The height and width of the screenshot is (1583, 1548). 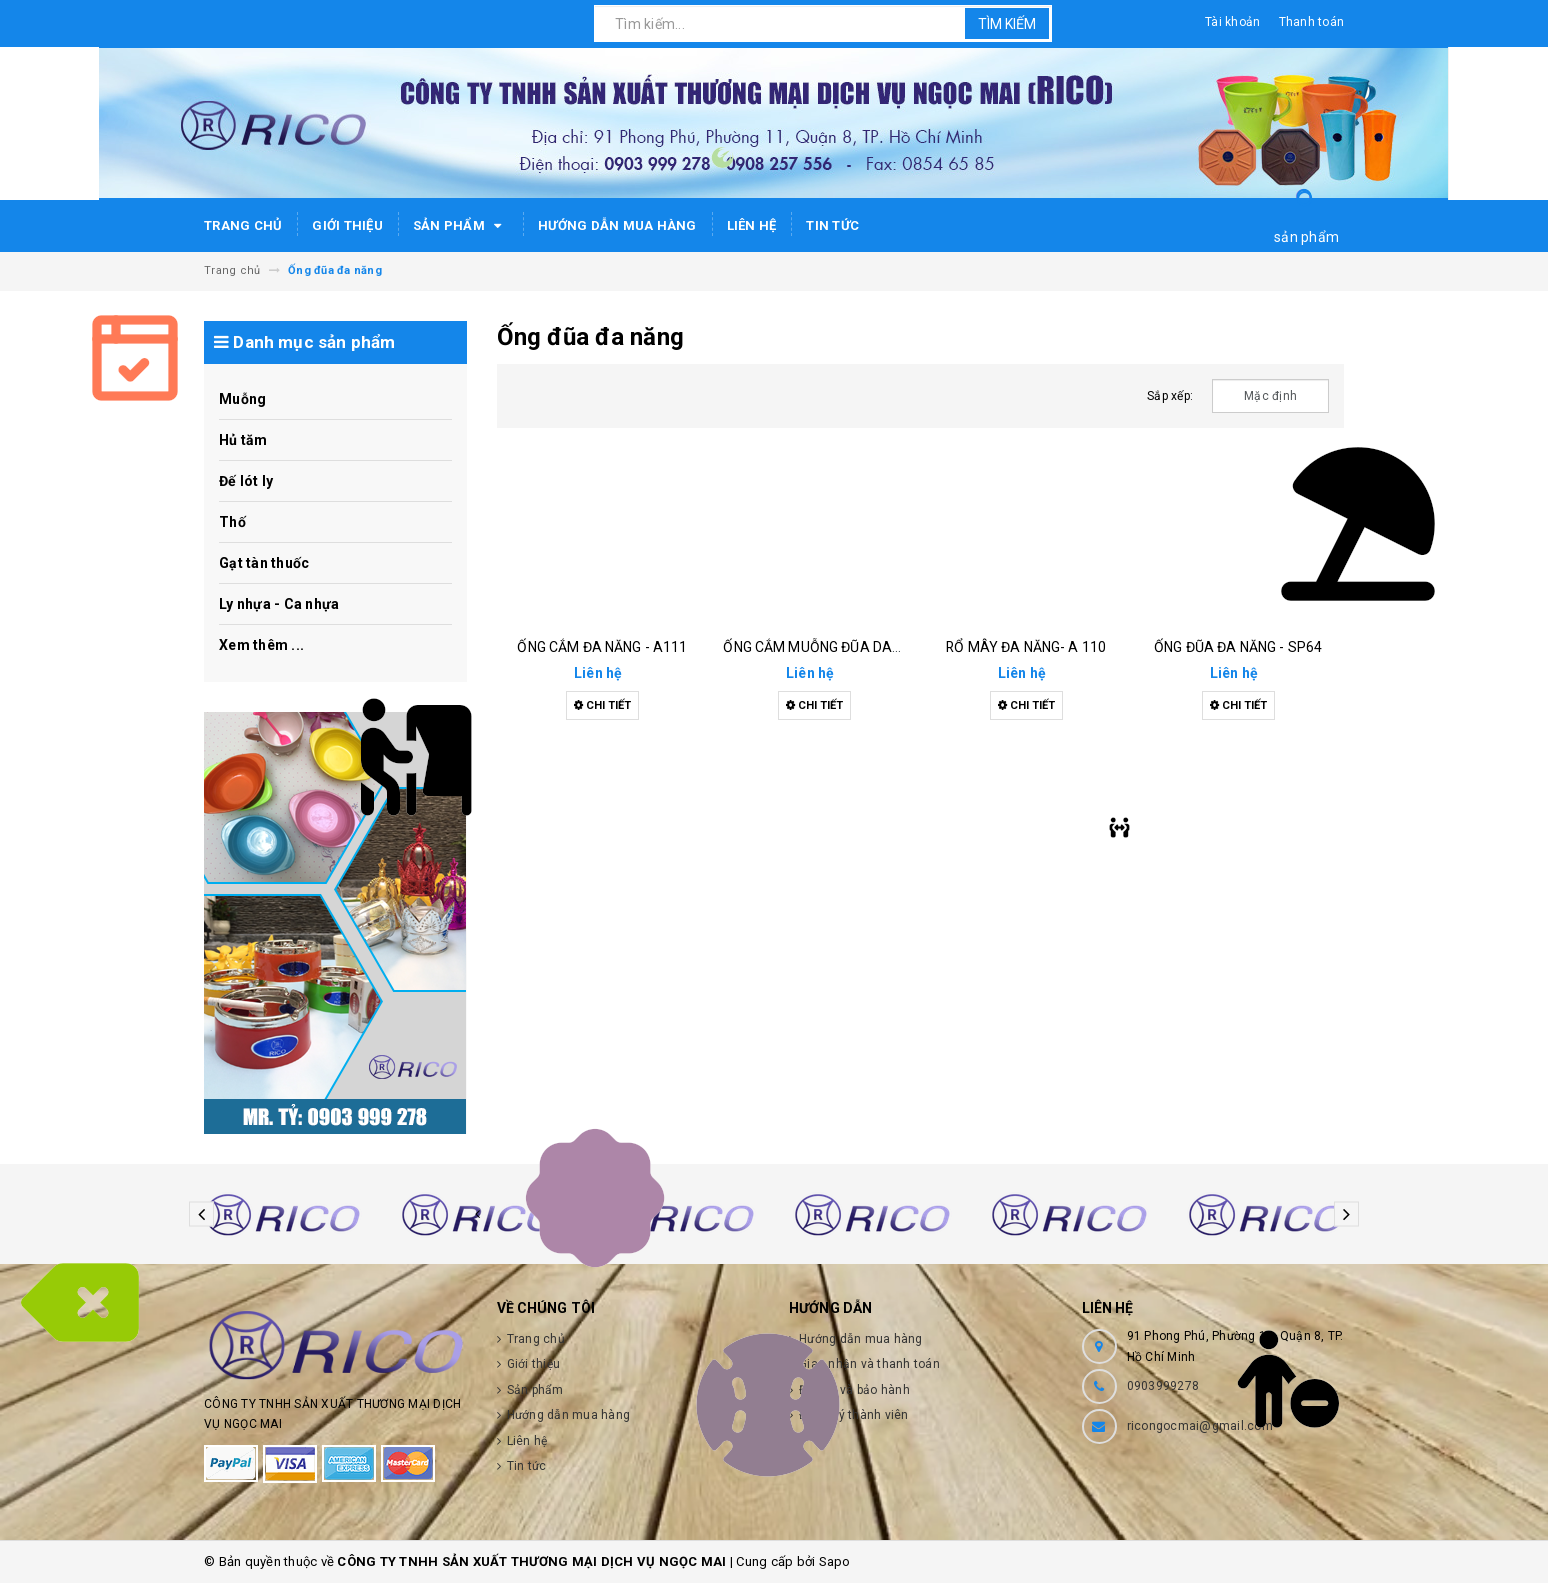 I want to click on browser verification complete, so click(x=135, y=358).